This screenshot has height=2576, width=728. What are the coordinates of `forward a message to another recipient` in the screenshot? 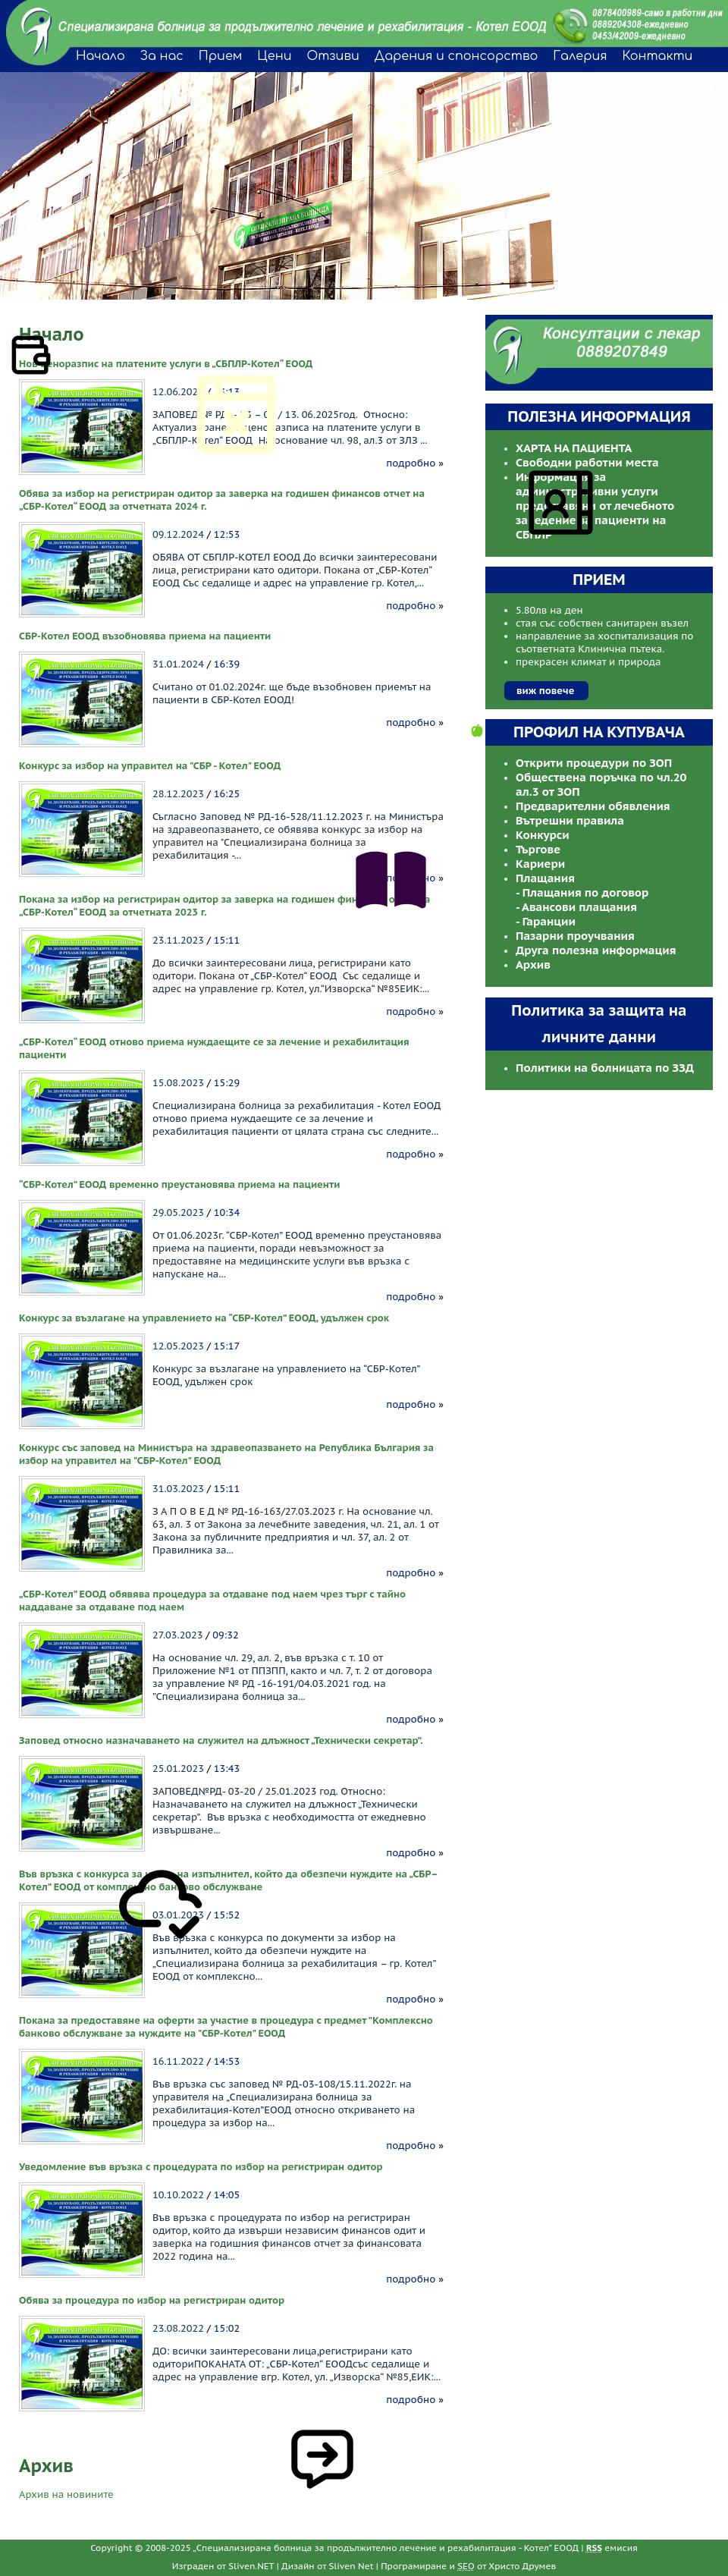 It's located at (322, 2458).